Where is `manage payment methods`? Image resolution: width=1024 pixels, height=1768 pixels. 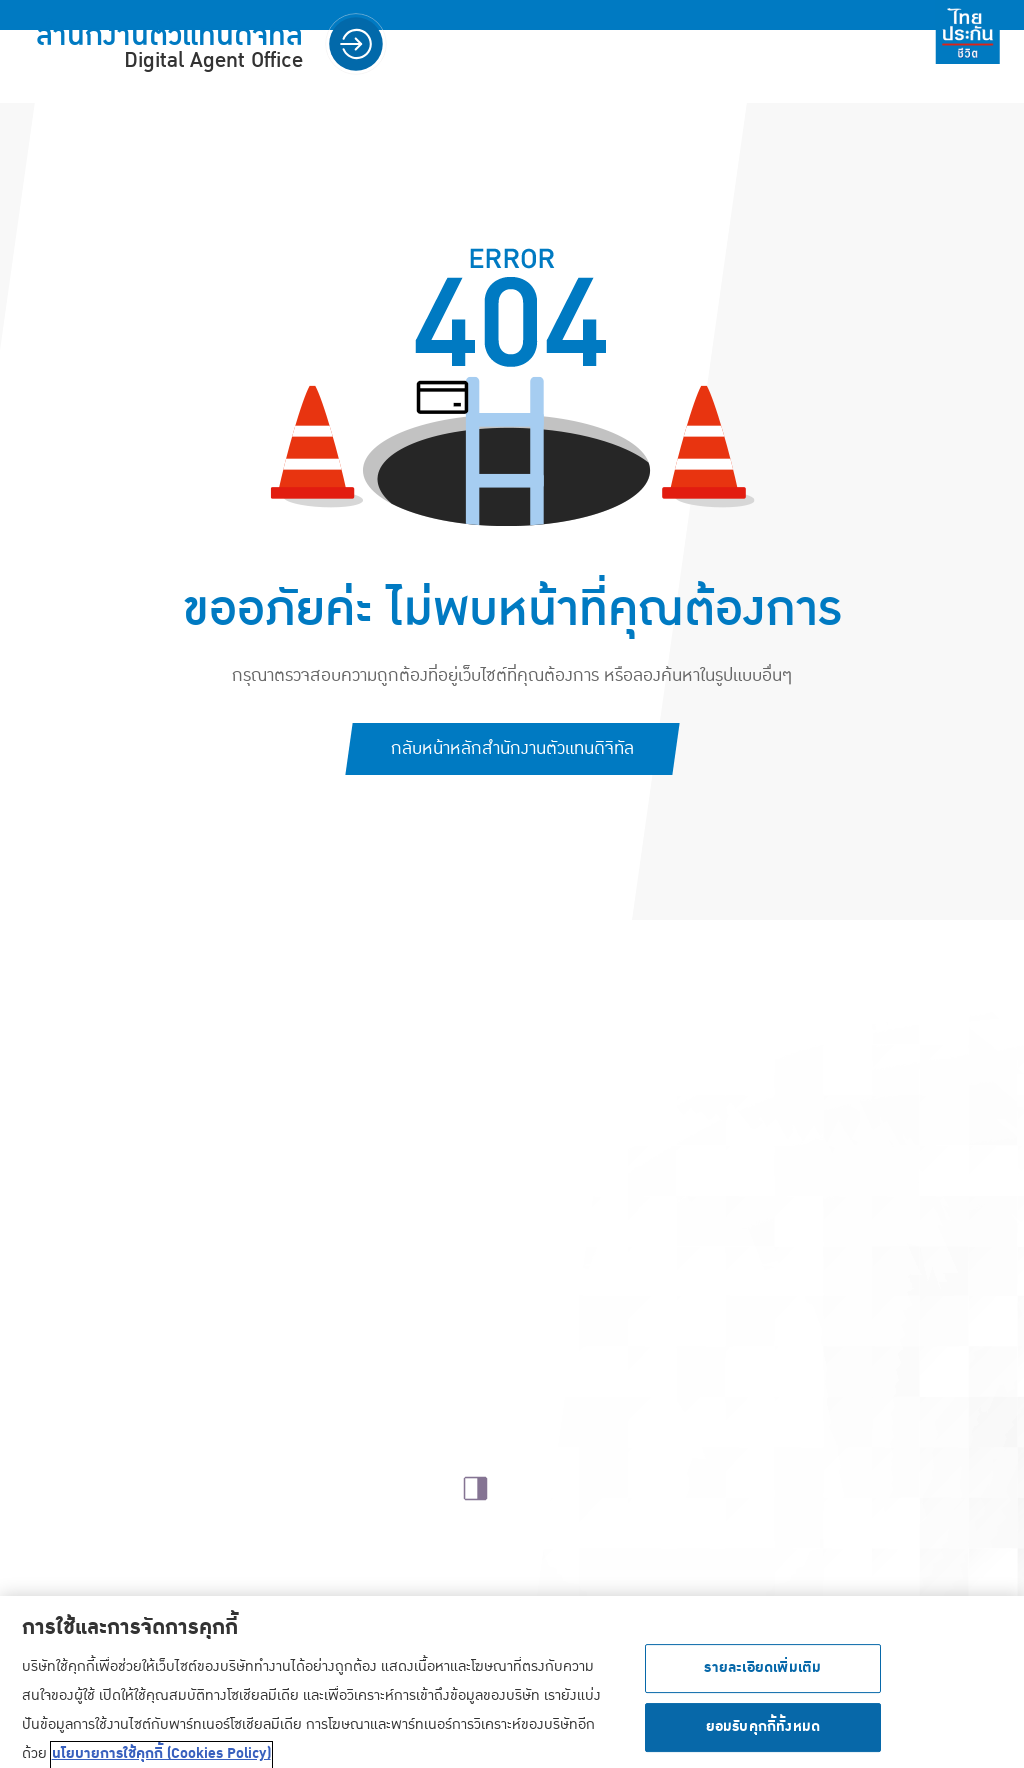
manage payment methods is located at coordinates (442, 395).